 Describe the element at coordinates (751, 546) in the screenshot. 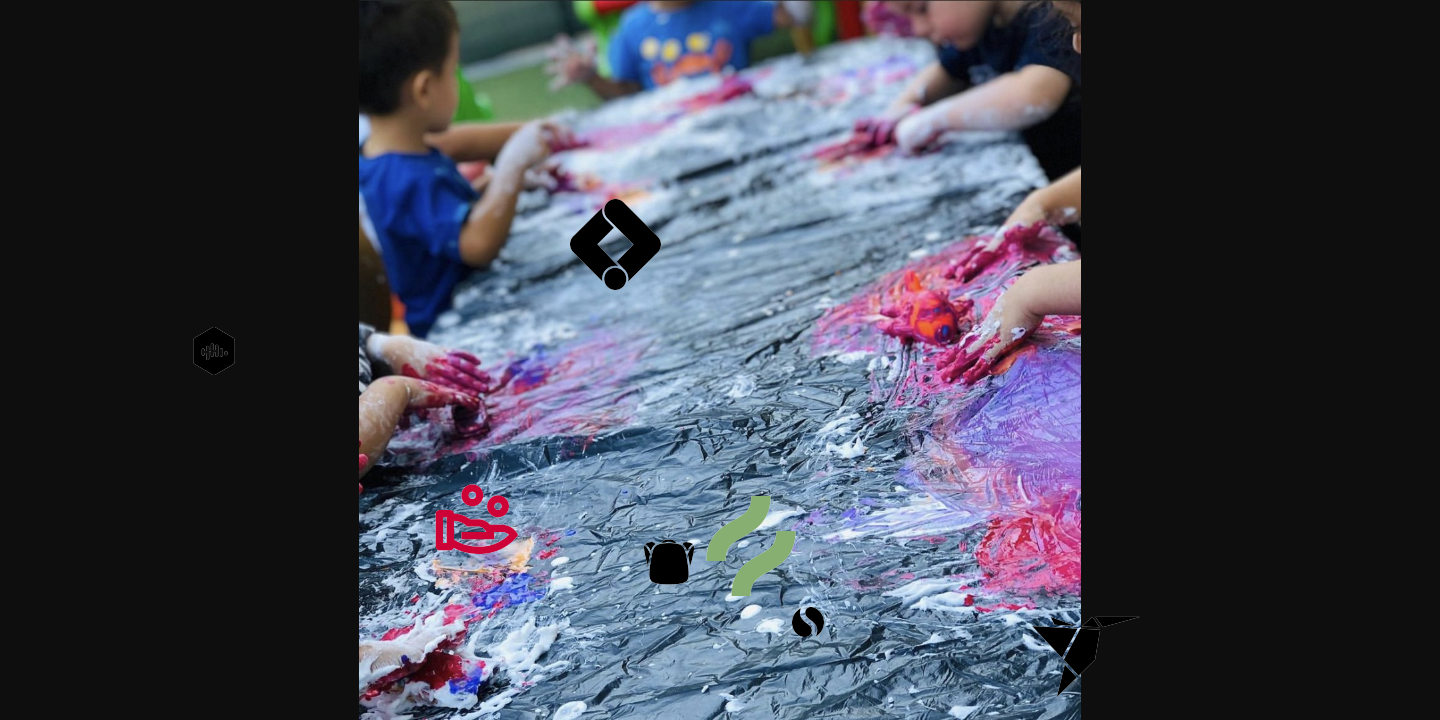

I see `hotjar analytics and feedback tool logo` at that location.